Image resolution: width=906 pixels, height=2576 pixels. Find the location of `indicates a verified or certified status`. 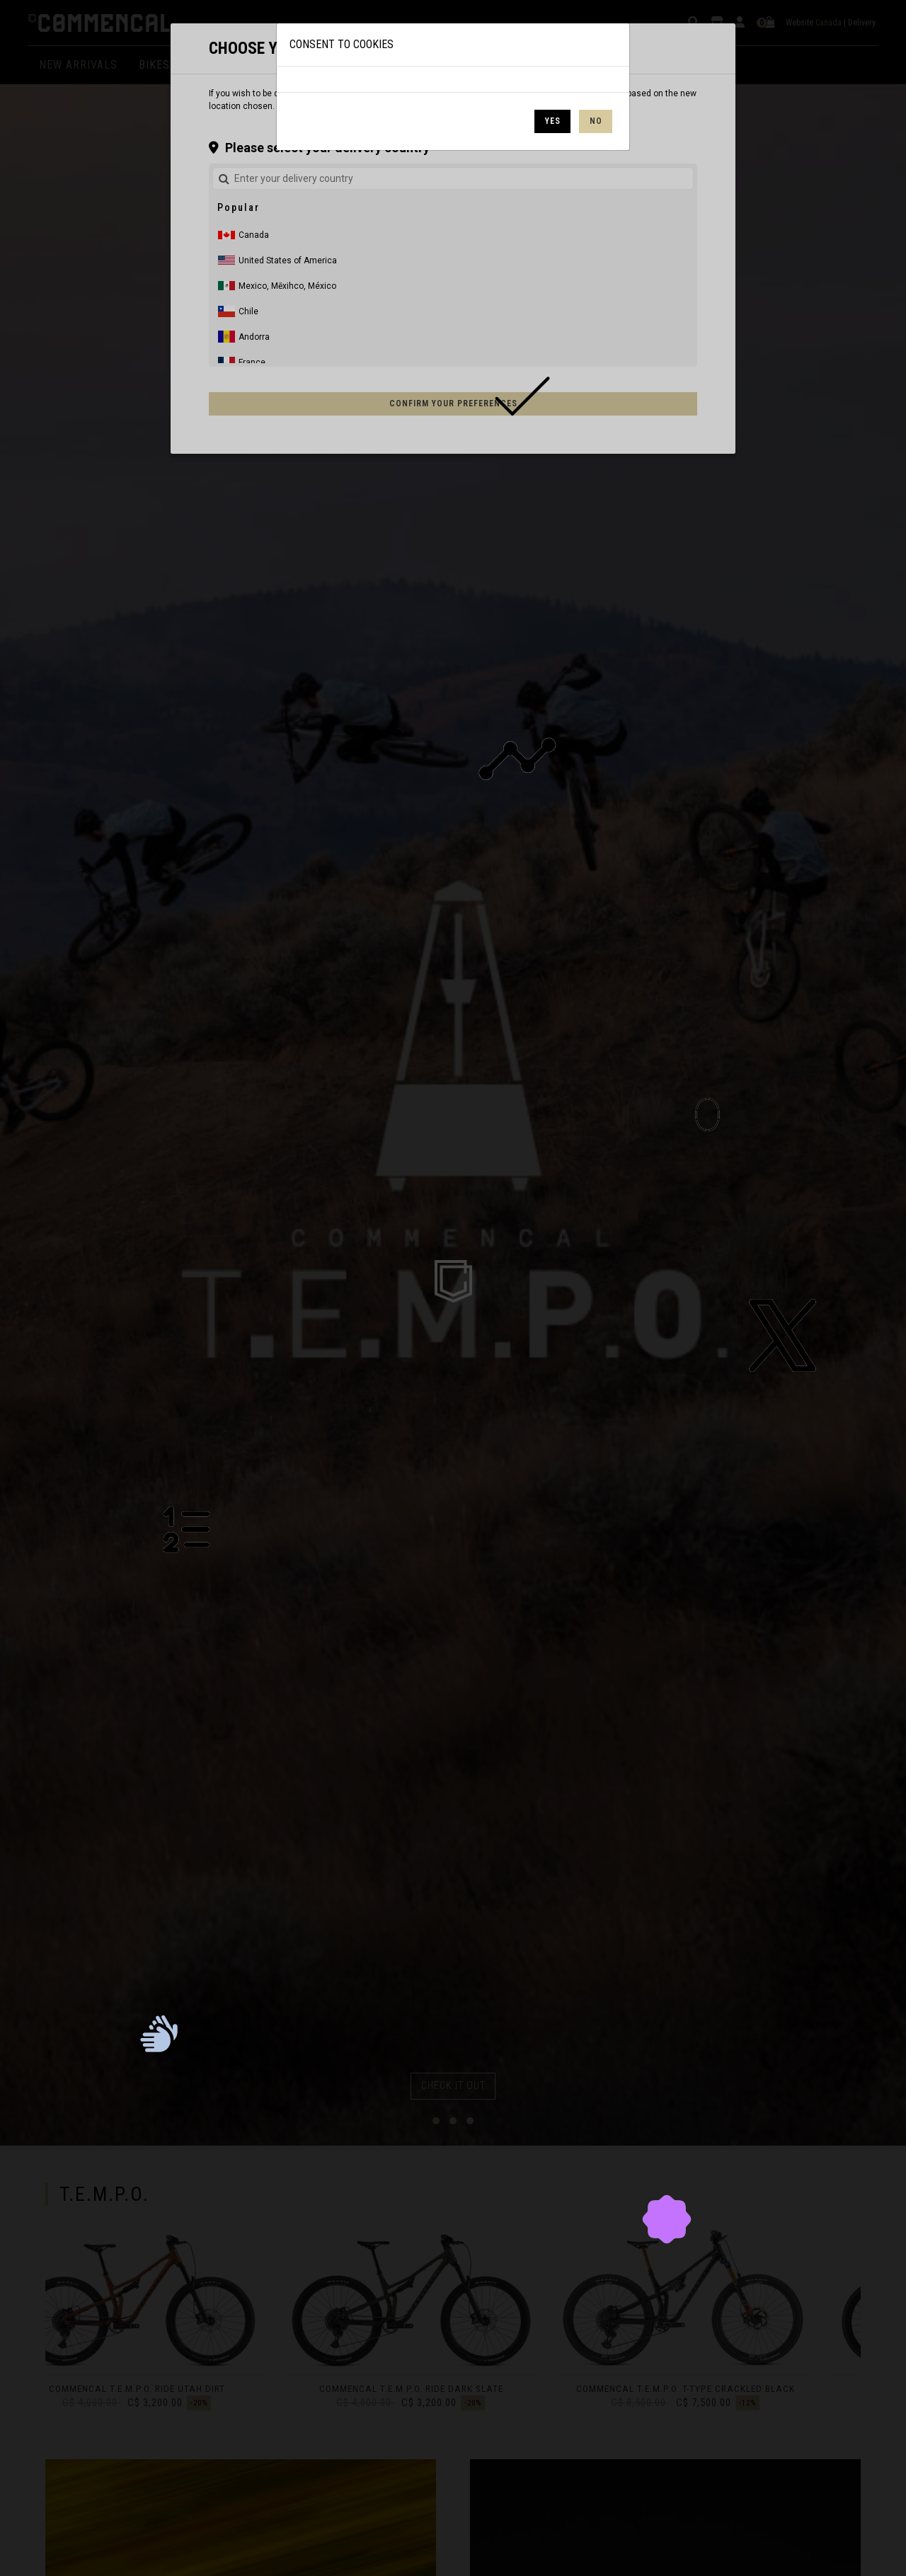

indicates a verified or certified status is located at coordinates (667, 2219).